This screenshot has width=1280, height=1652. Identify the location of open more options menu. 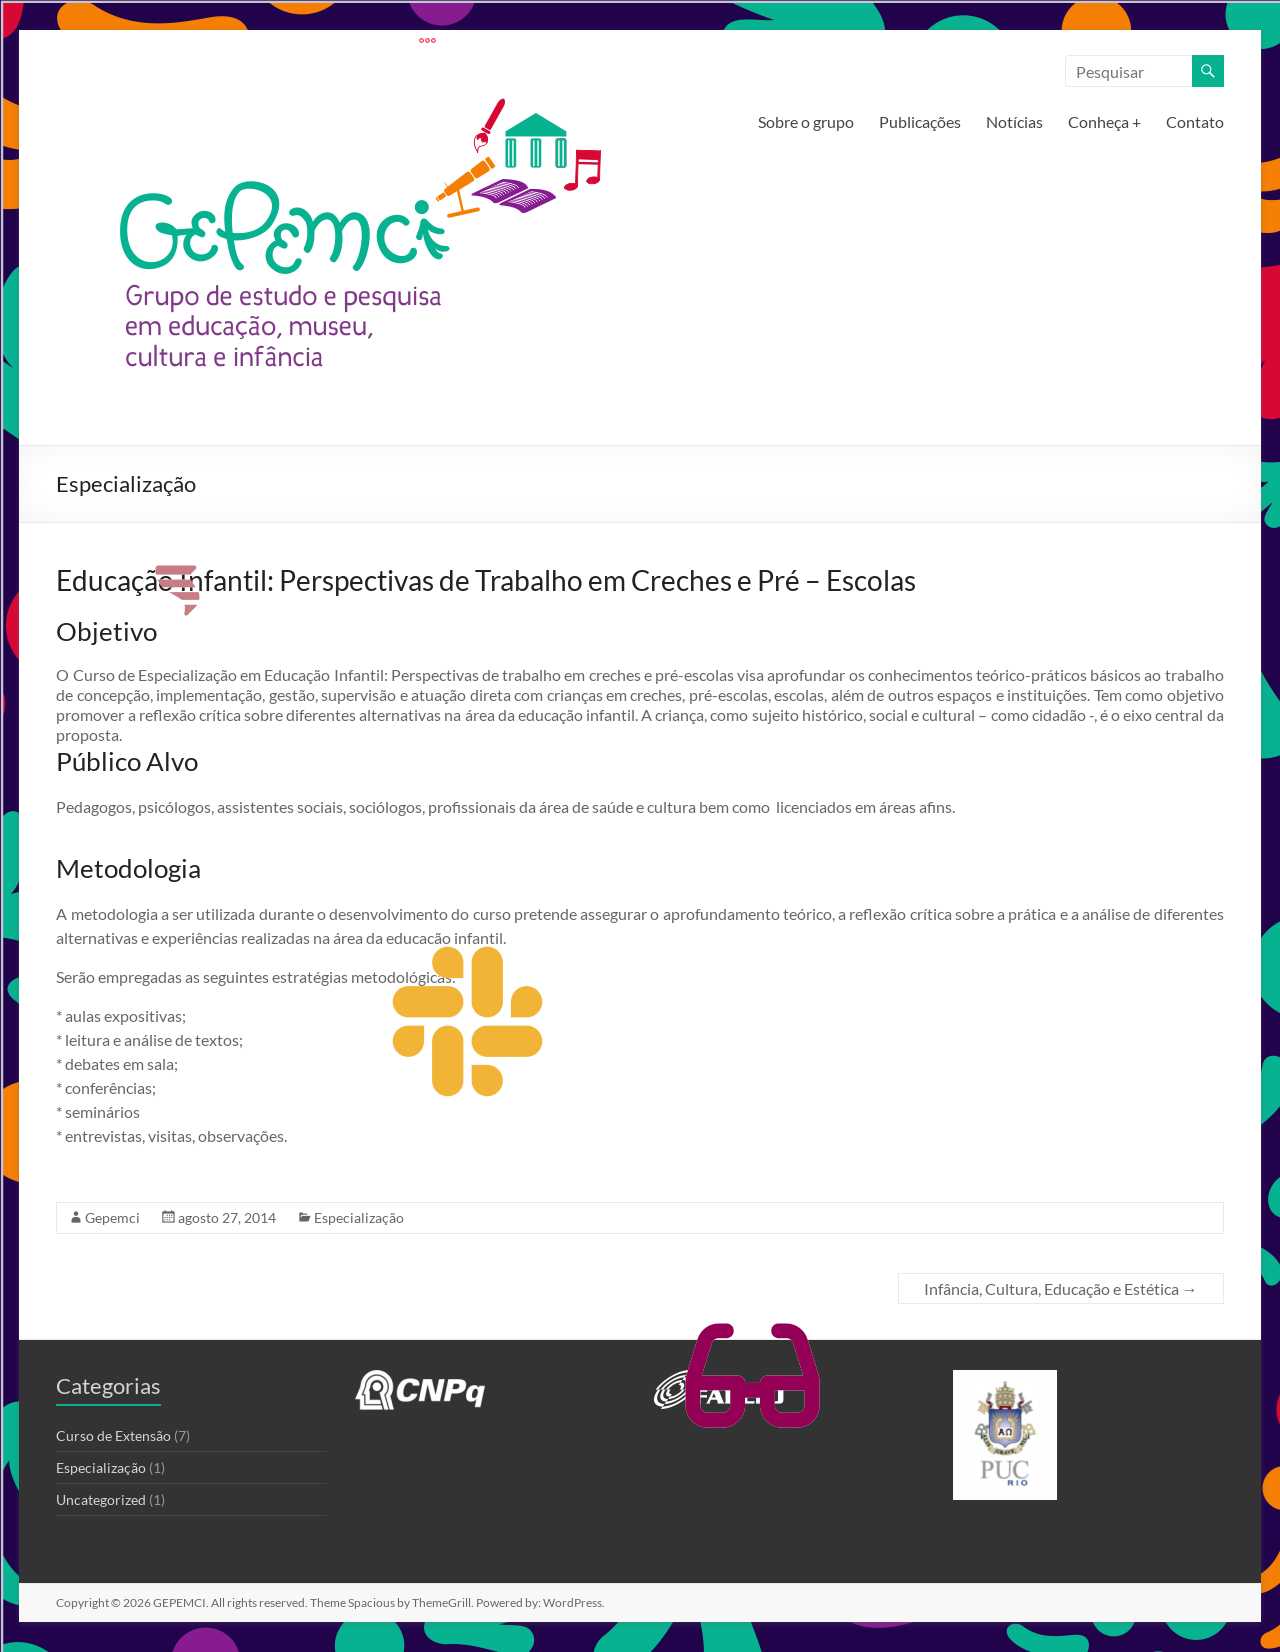
(427, 40).